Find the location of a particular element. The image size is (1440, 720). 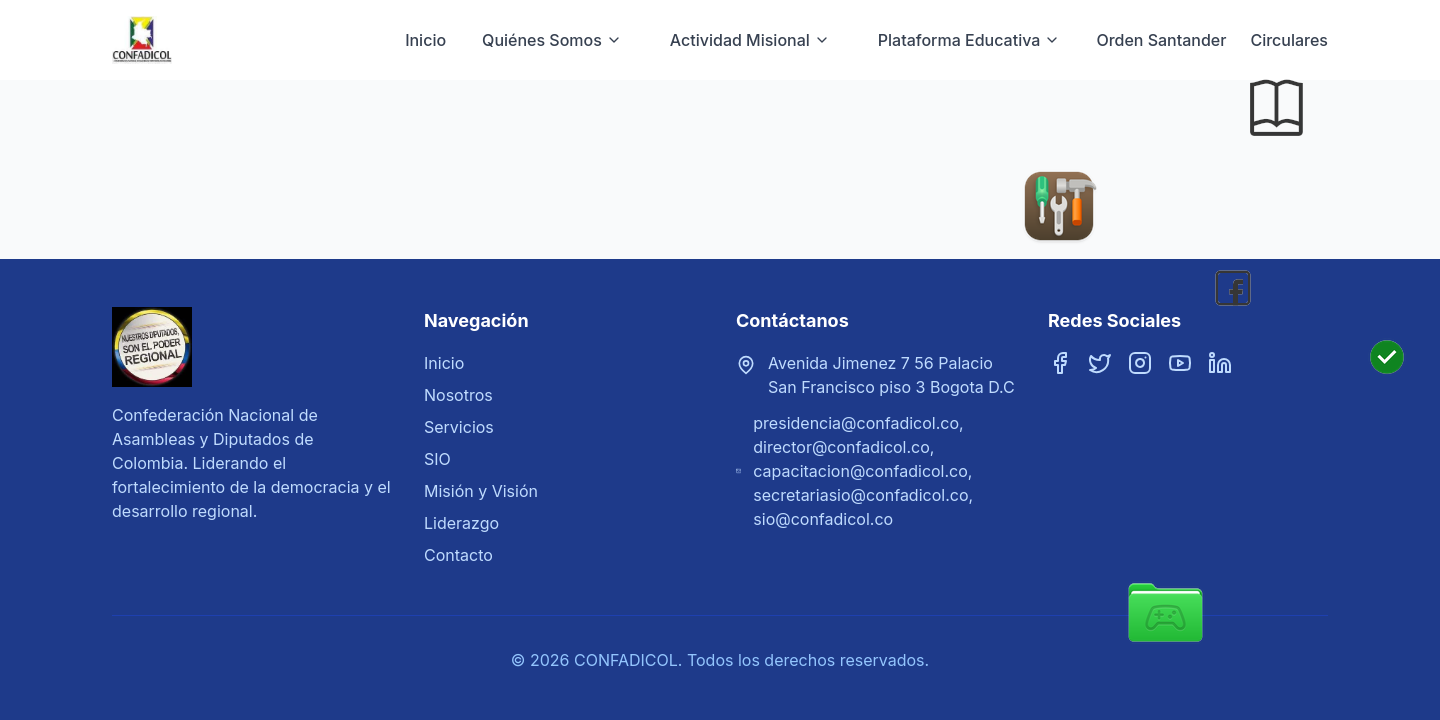

open workbench or developer tools app is located at coordinates (1059, 206).